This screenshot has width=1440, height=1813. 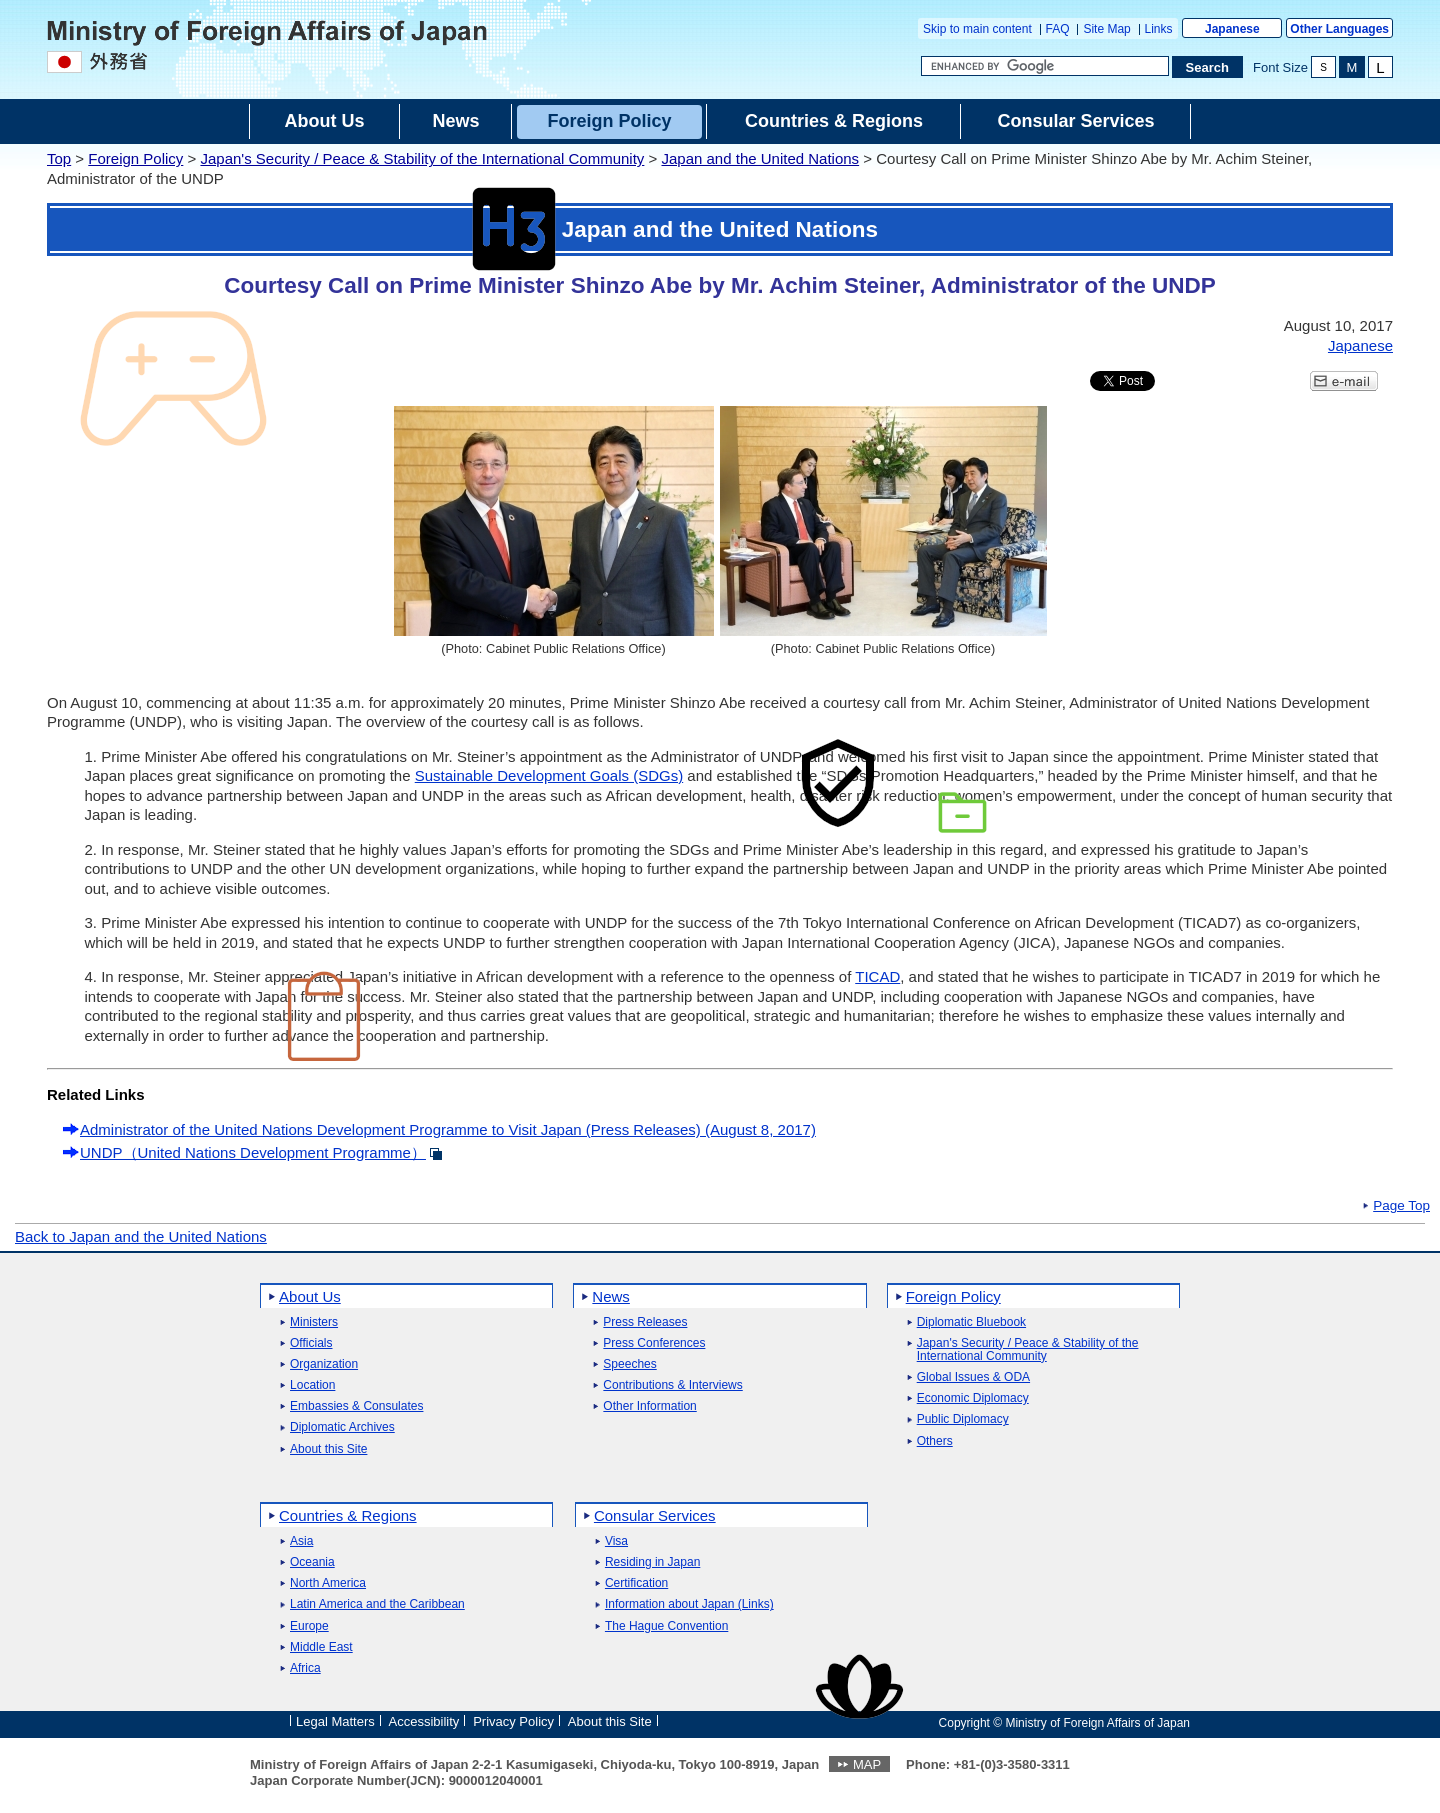 What do you see at coordinates (838, 783) in the screenshot?
I see `indicates a verified or trusted user account` at bounding box center [838, 783].